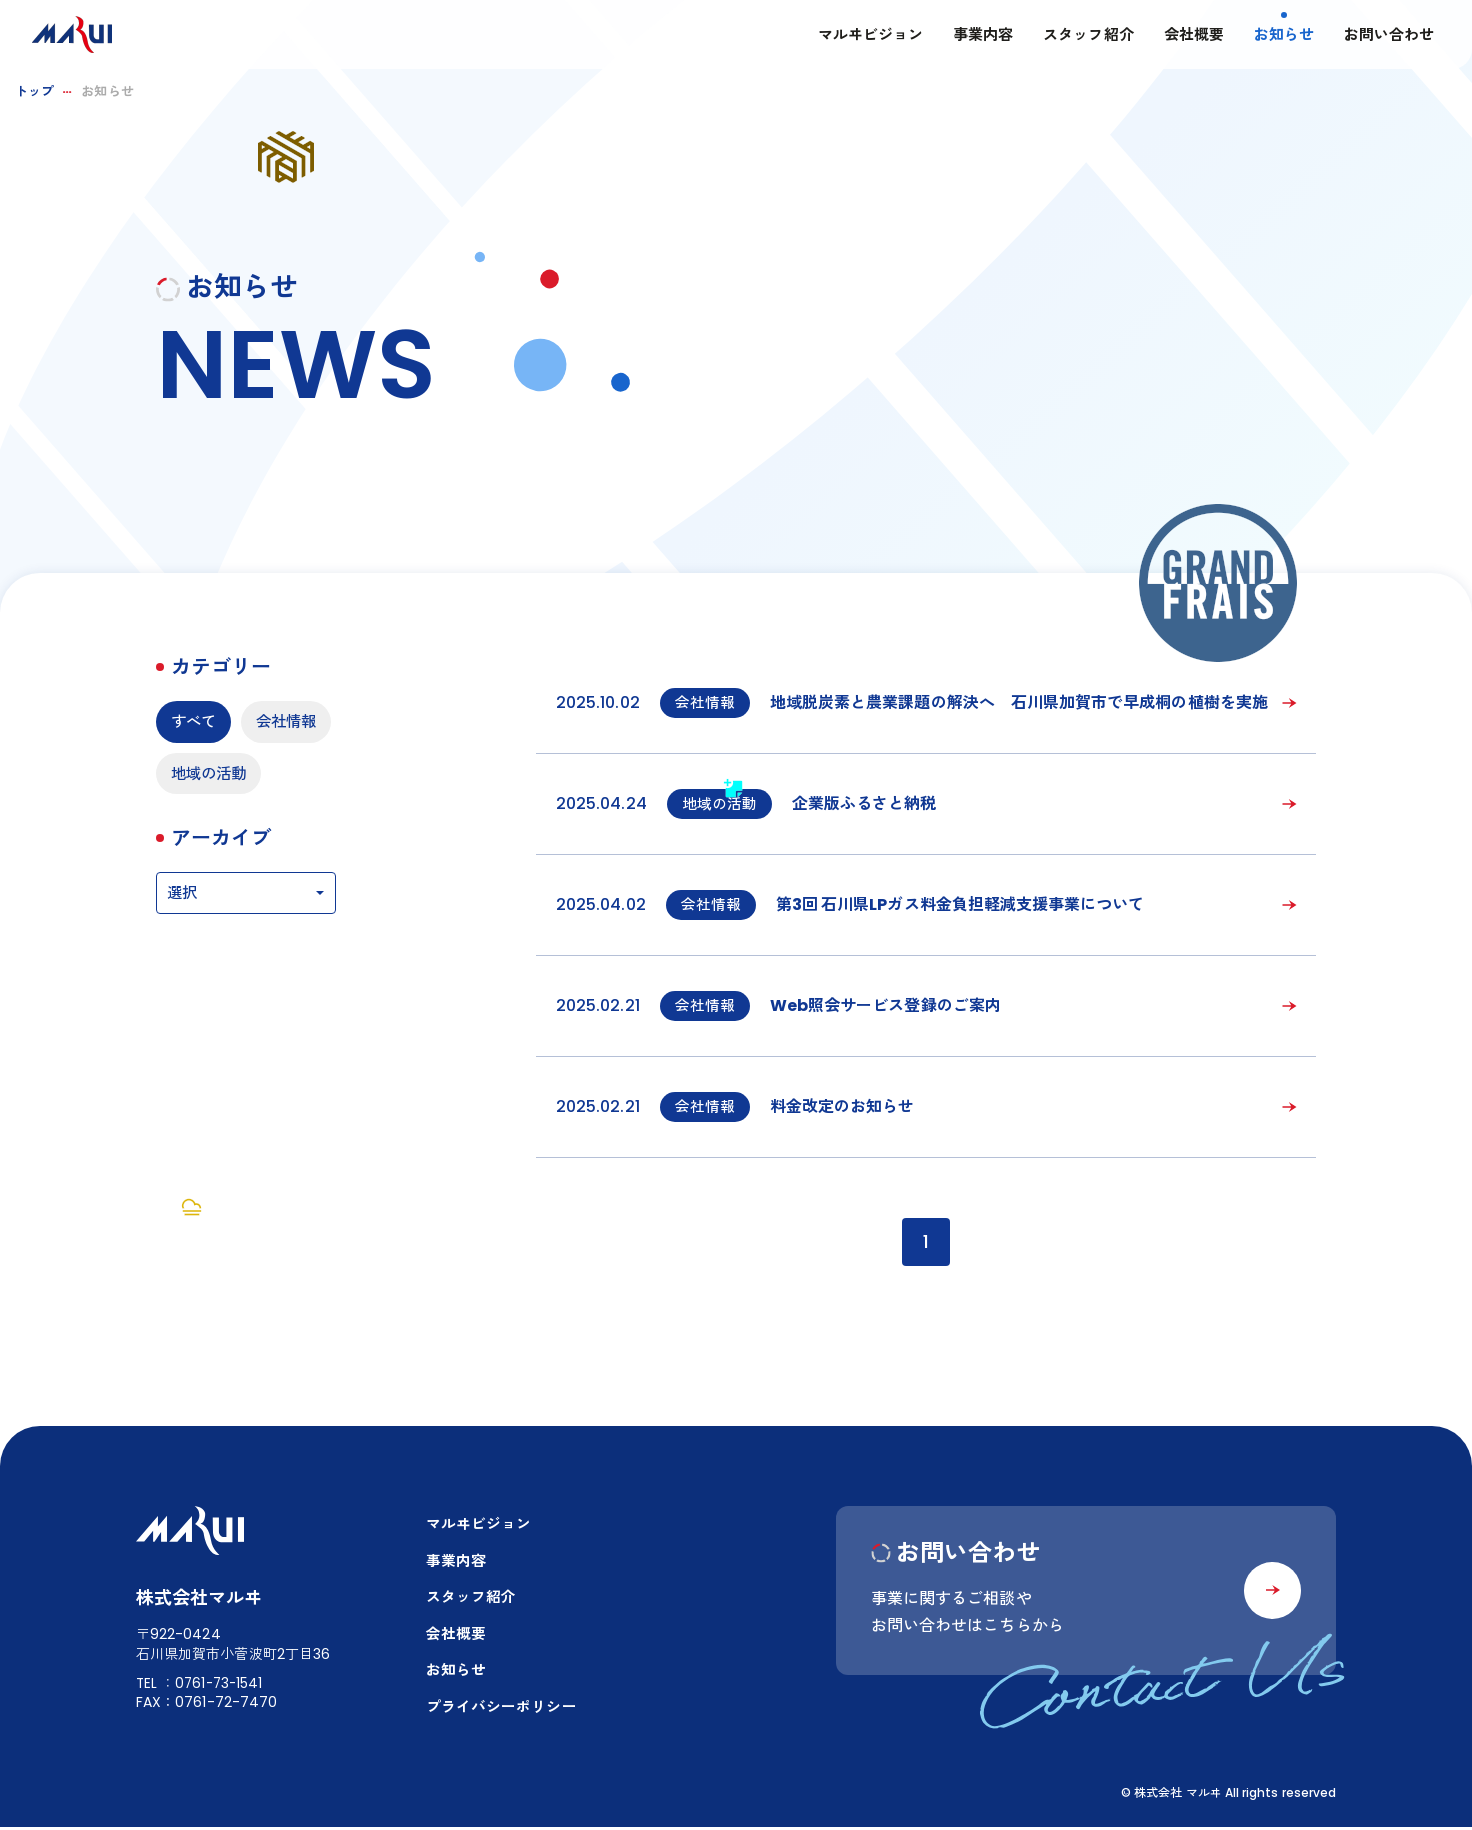 This screenshot has height=1830, width=1472. What do you see at coordinates (1218, 583) in the screenshot?
I see `grand frais grocery store logo` at bounding box center [1218, 583].